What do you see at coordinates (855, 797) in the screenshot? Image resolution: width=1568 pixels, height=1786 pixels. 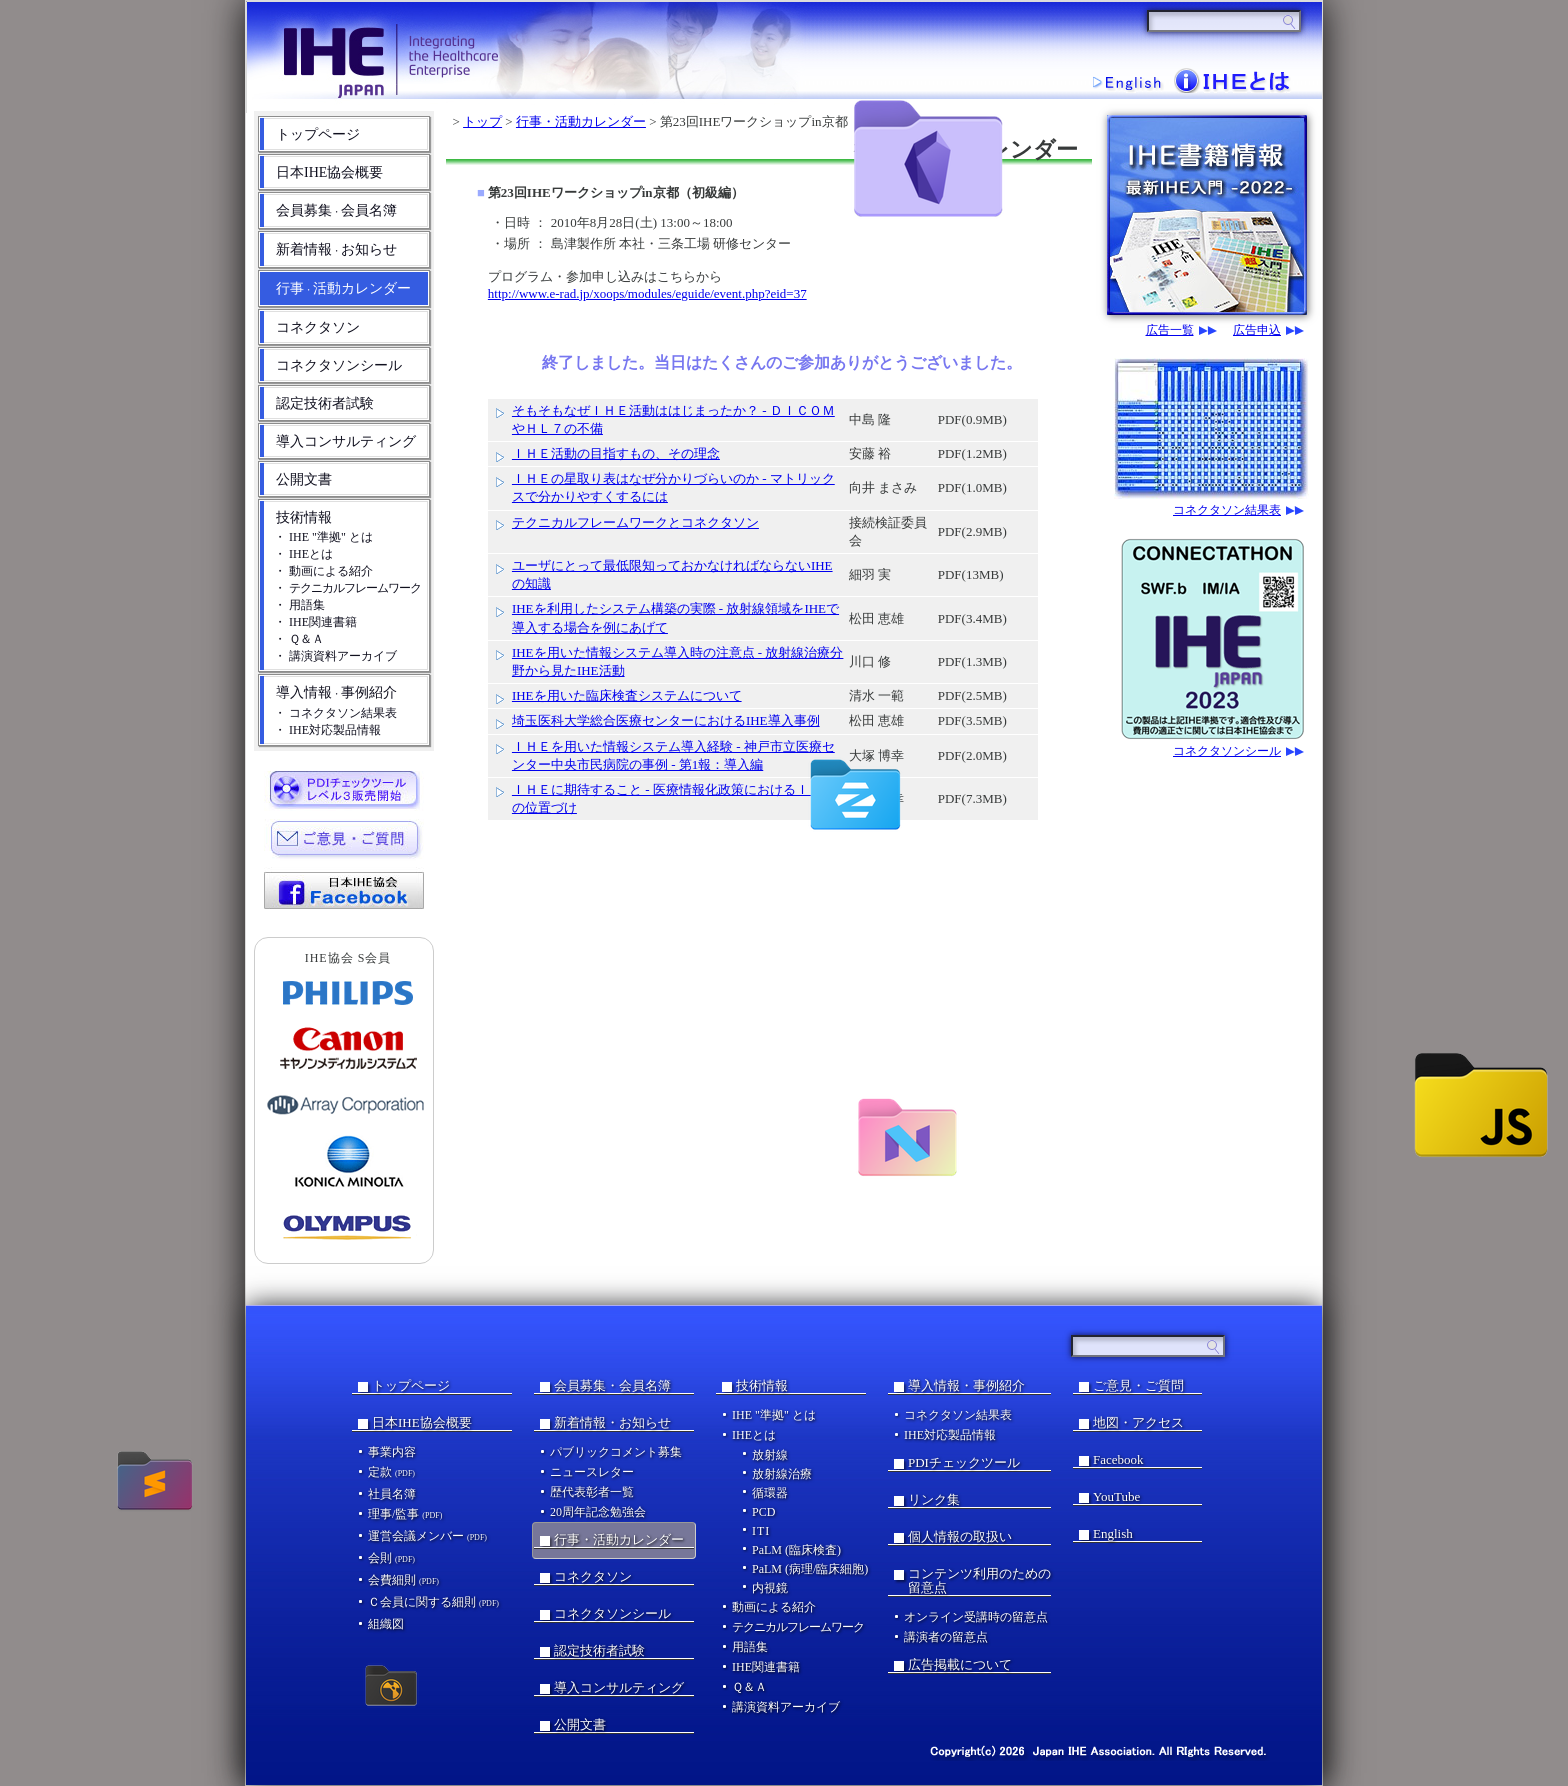 I see `open zorin os system folder` at bounding box center [855, 797].